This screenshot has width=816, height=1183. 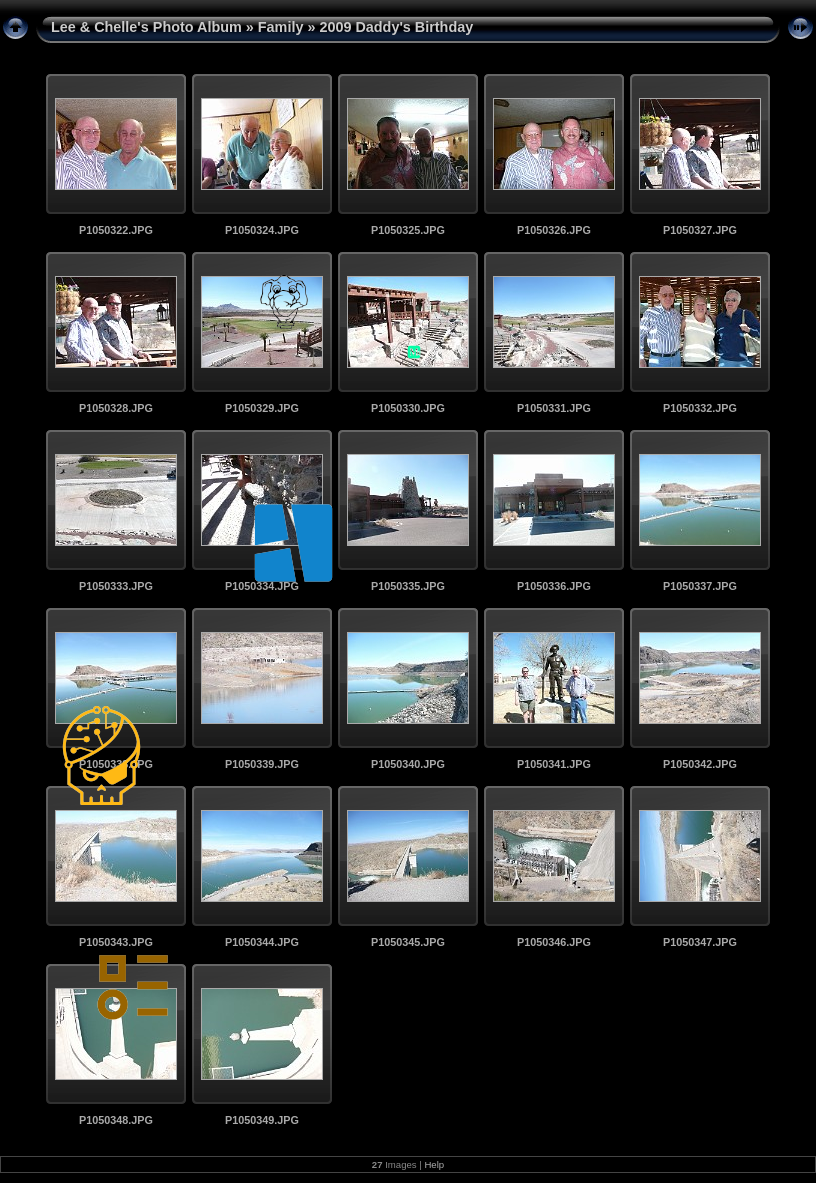 What do you see at coordinates (101, 755) in the screenshot?
I see `visit the Root Me cybersecurity learning platform` at bounding box center [101, 755].